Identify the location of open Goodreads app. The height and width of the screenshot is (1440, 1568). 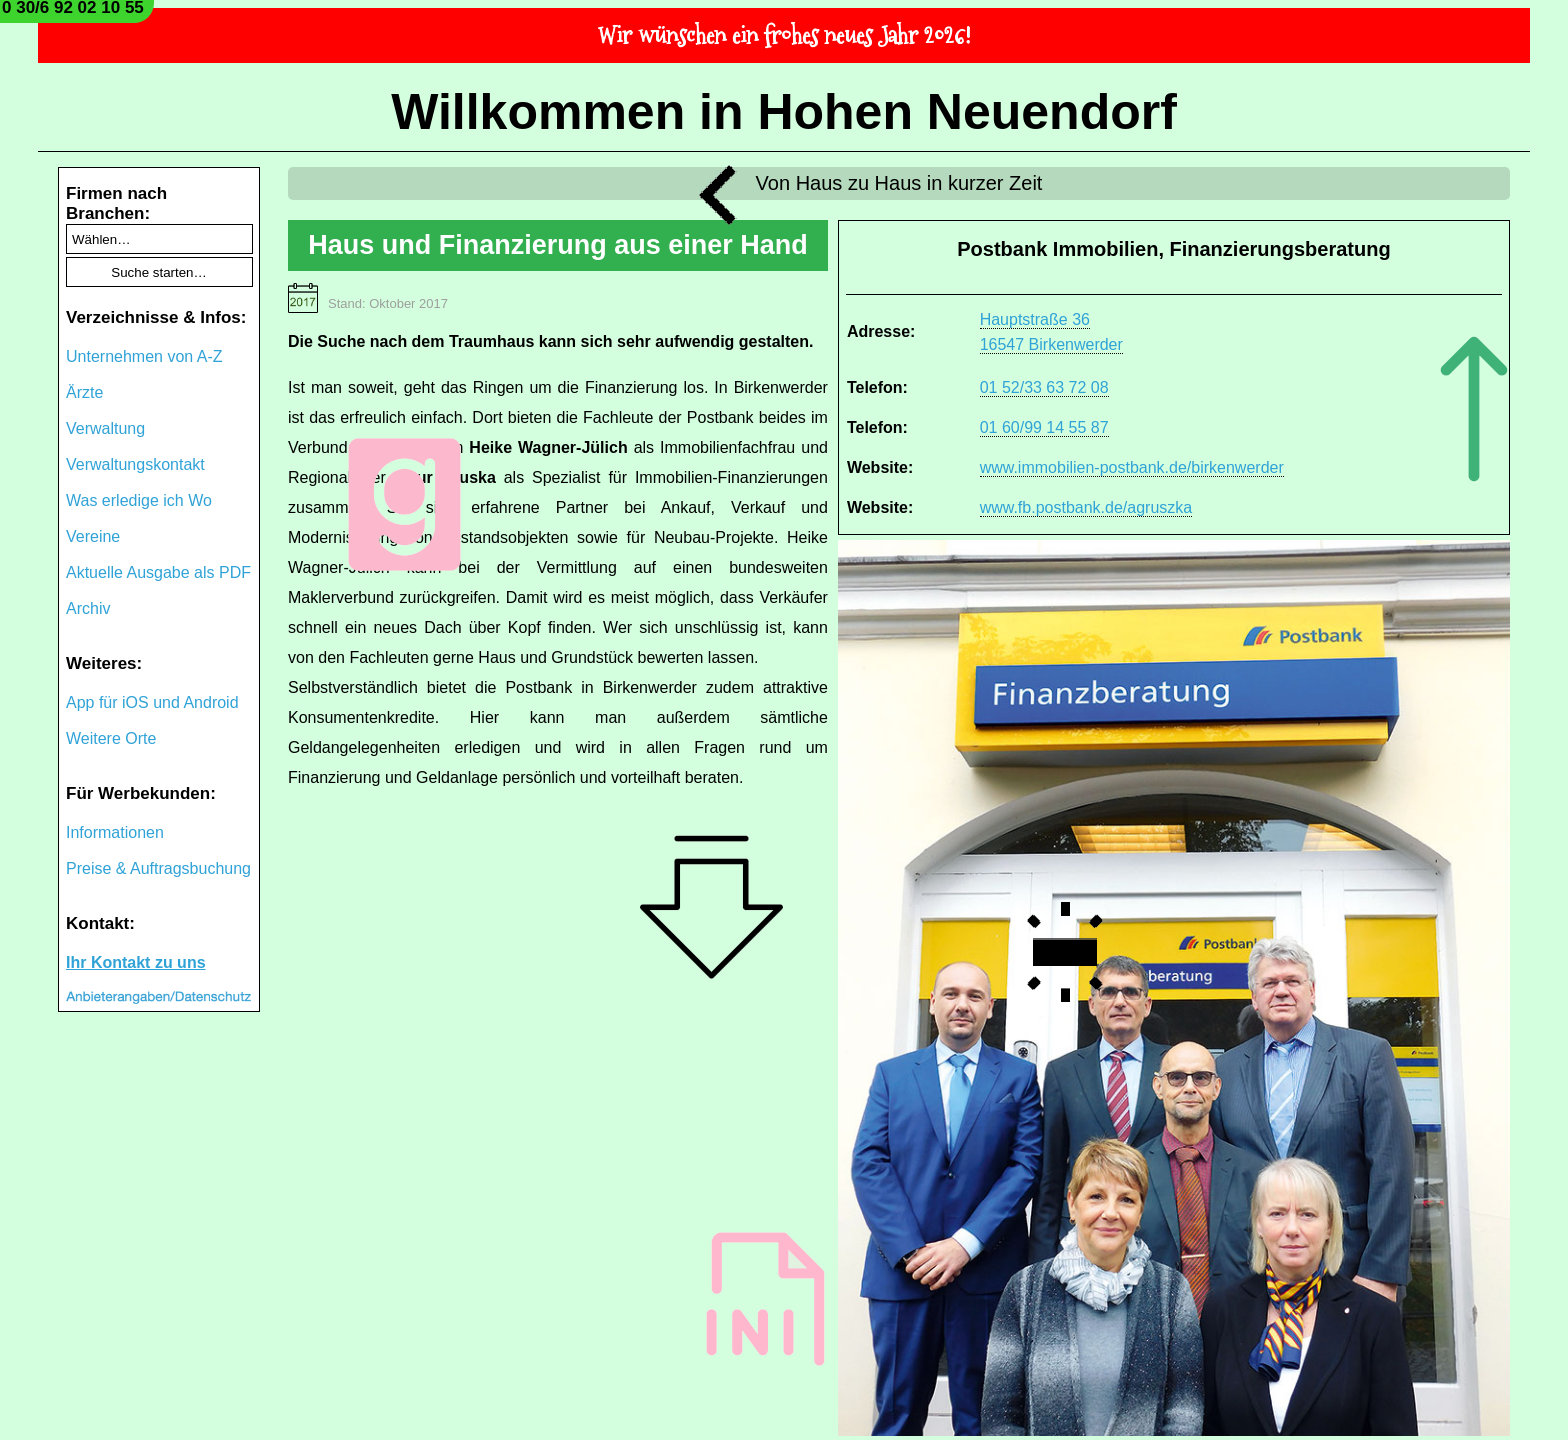
(404, 504).